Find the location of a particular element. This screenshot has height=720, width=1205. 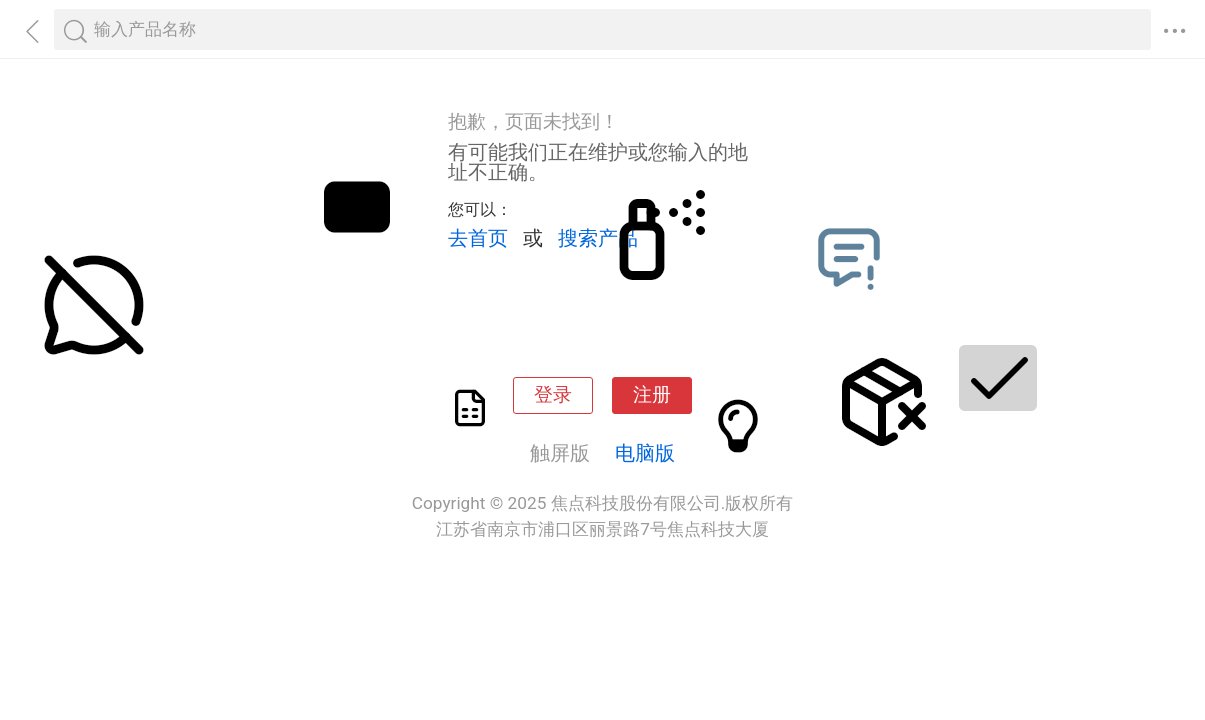

switch to landscape orientation is located at coordinates (357, 207).